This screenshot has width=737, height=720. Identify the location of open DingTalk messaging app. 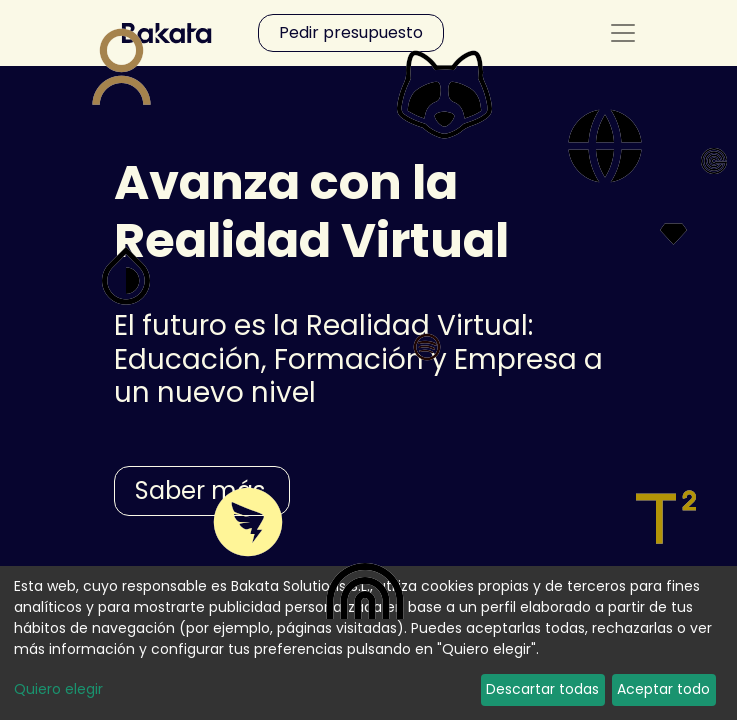
(248, 522).